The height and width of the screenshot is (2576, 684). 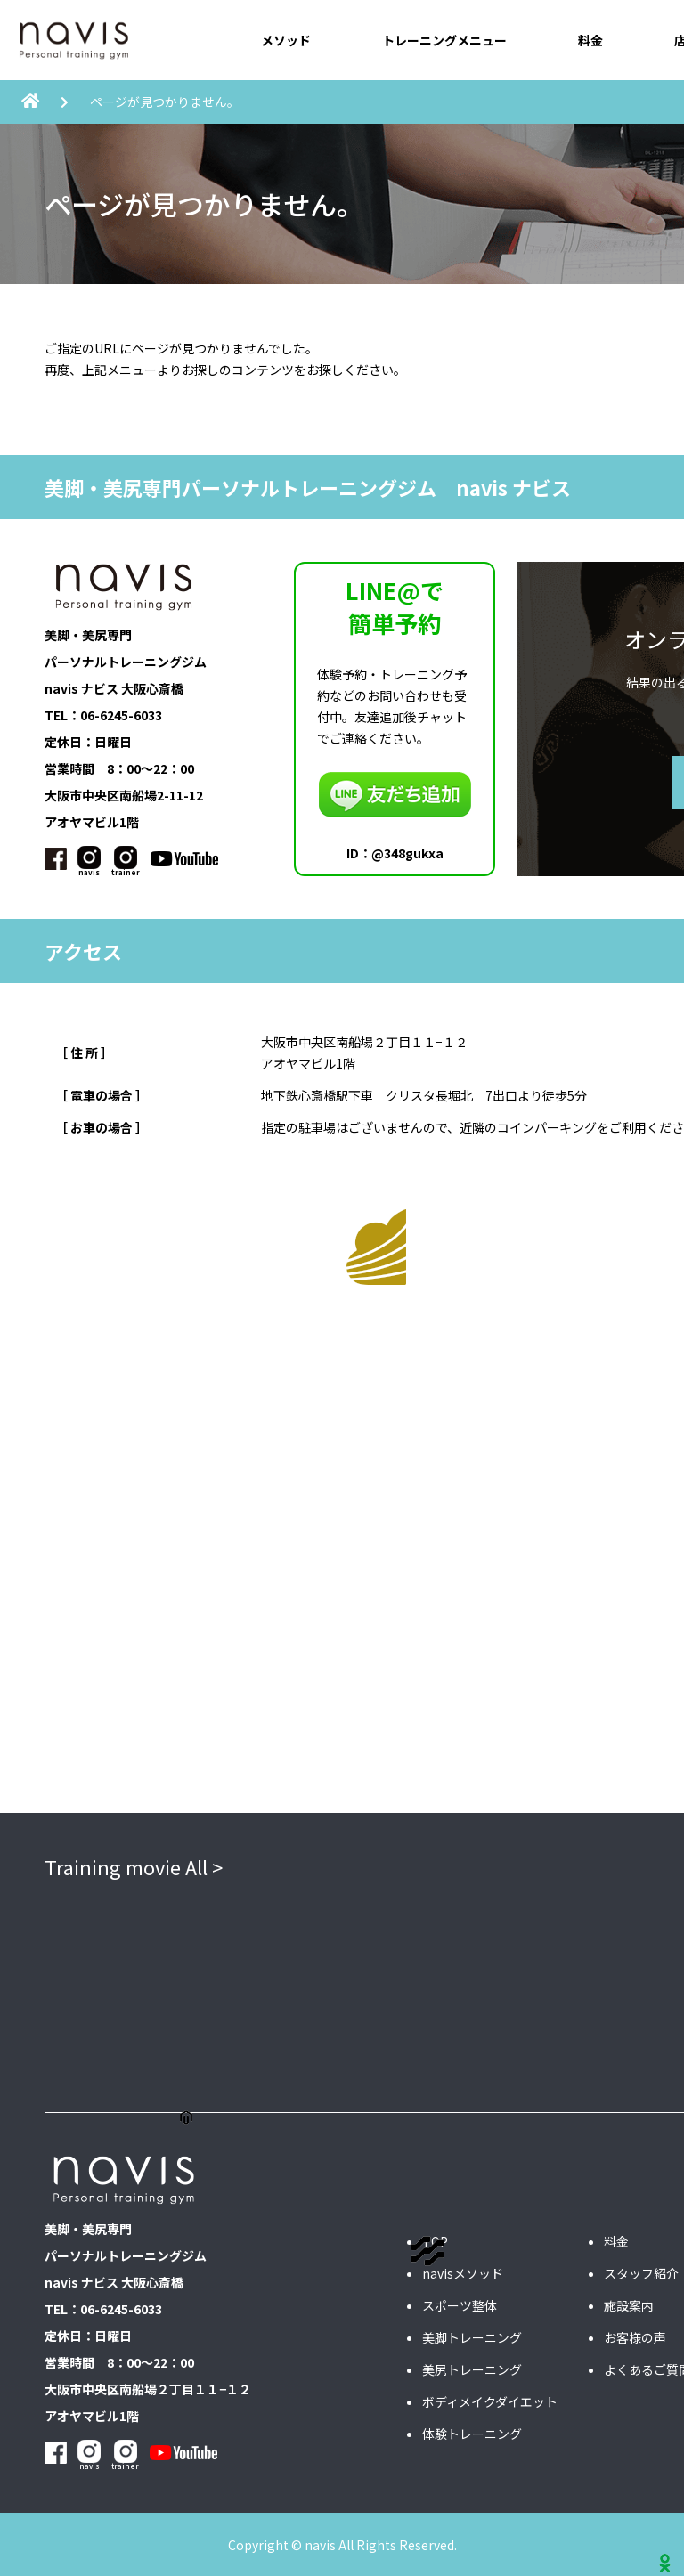 What do you see at coordinates (428, 2251) in the screenshot?
I see `langflow app logo` at bounding box center [428, 2251].